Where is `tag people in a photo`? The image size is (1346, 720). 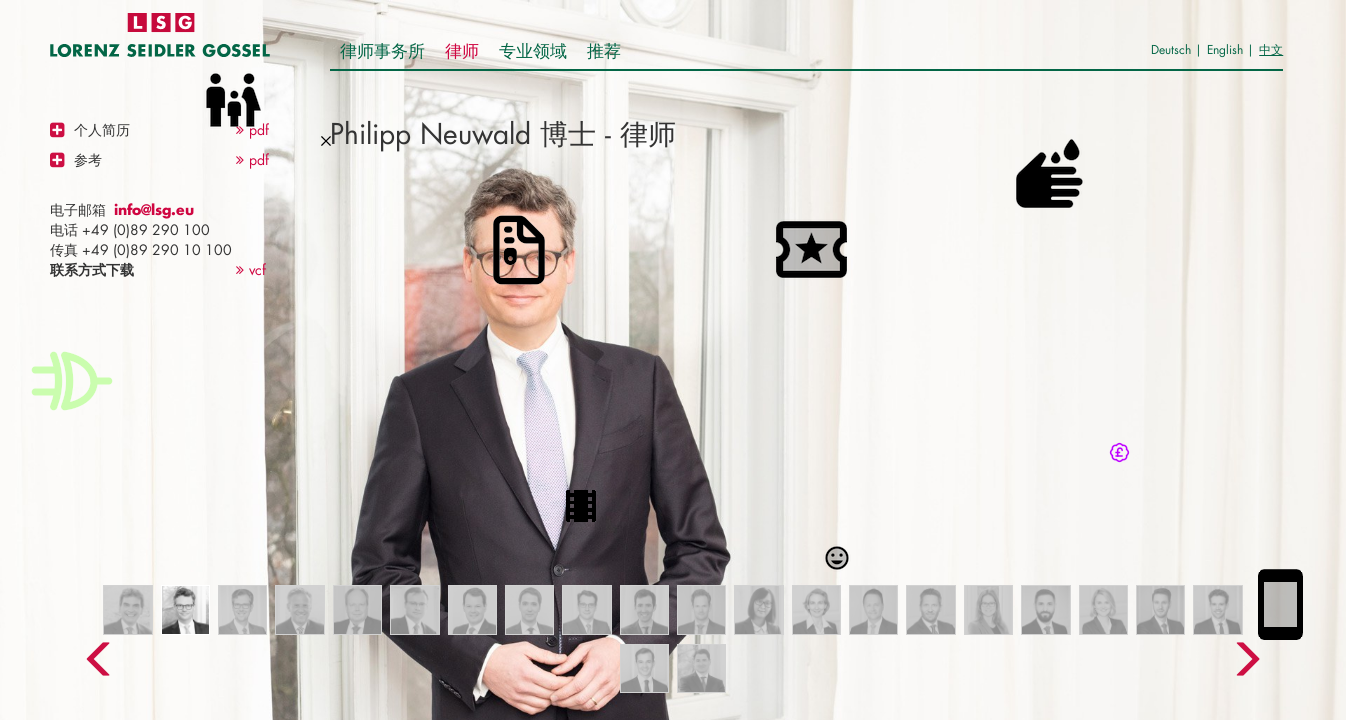
tag people in a photo is located at coordinates (837, 558).